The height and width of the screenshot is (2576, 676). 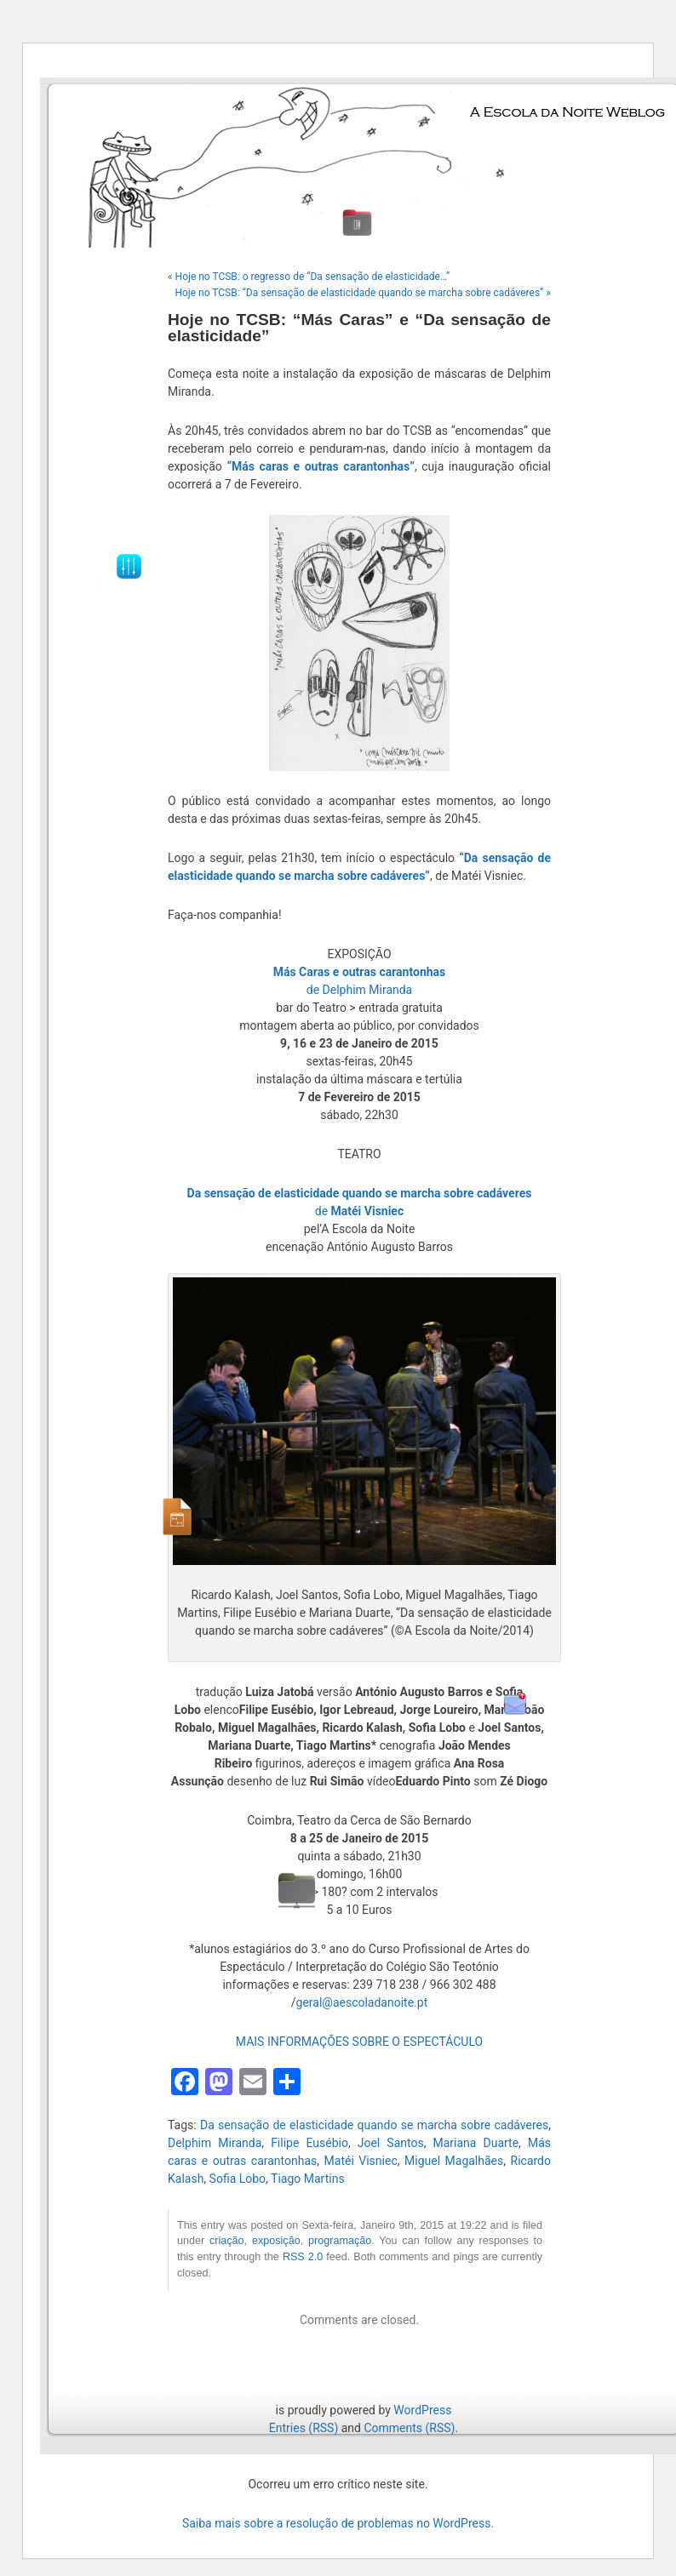 What do you see at coordinates (296, 1889) in the screenshot?
I see `access a remote or network folder` at bounding box center [296, 1889].